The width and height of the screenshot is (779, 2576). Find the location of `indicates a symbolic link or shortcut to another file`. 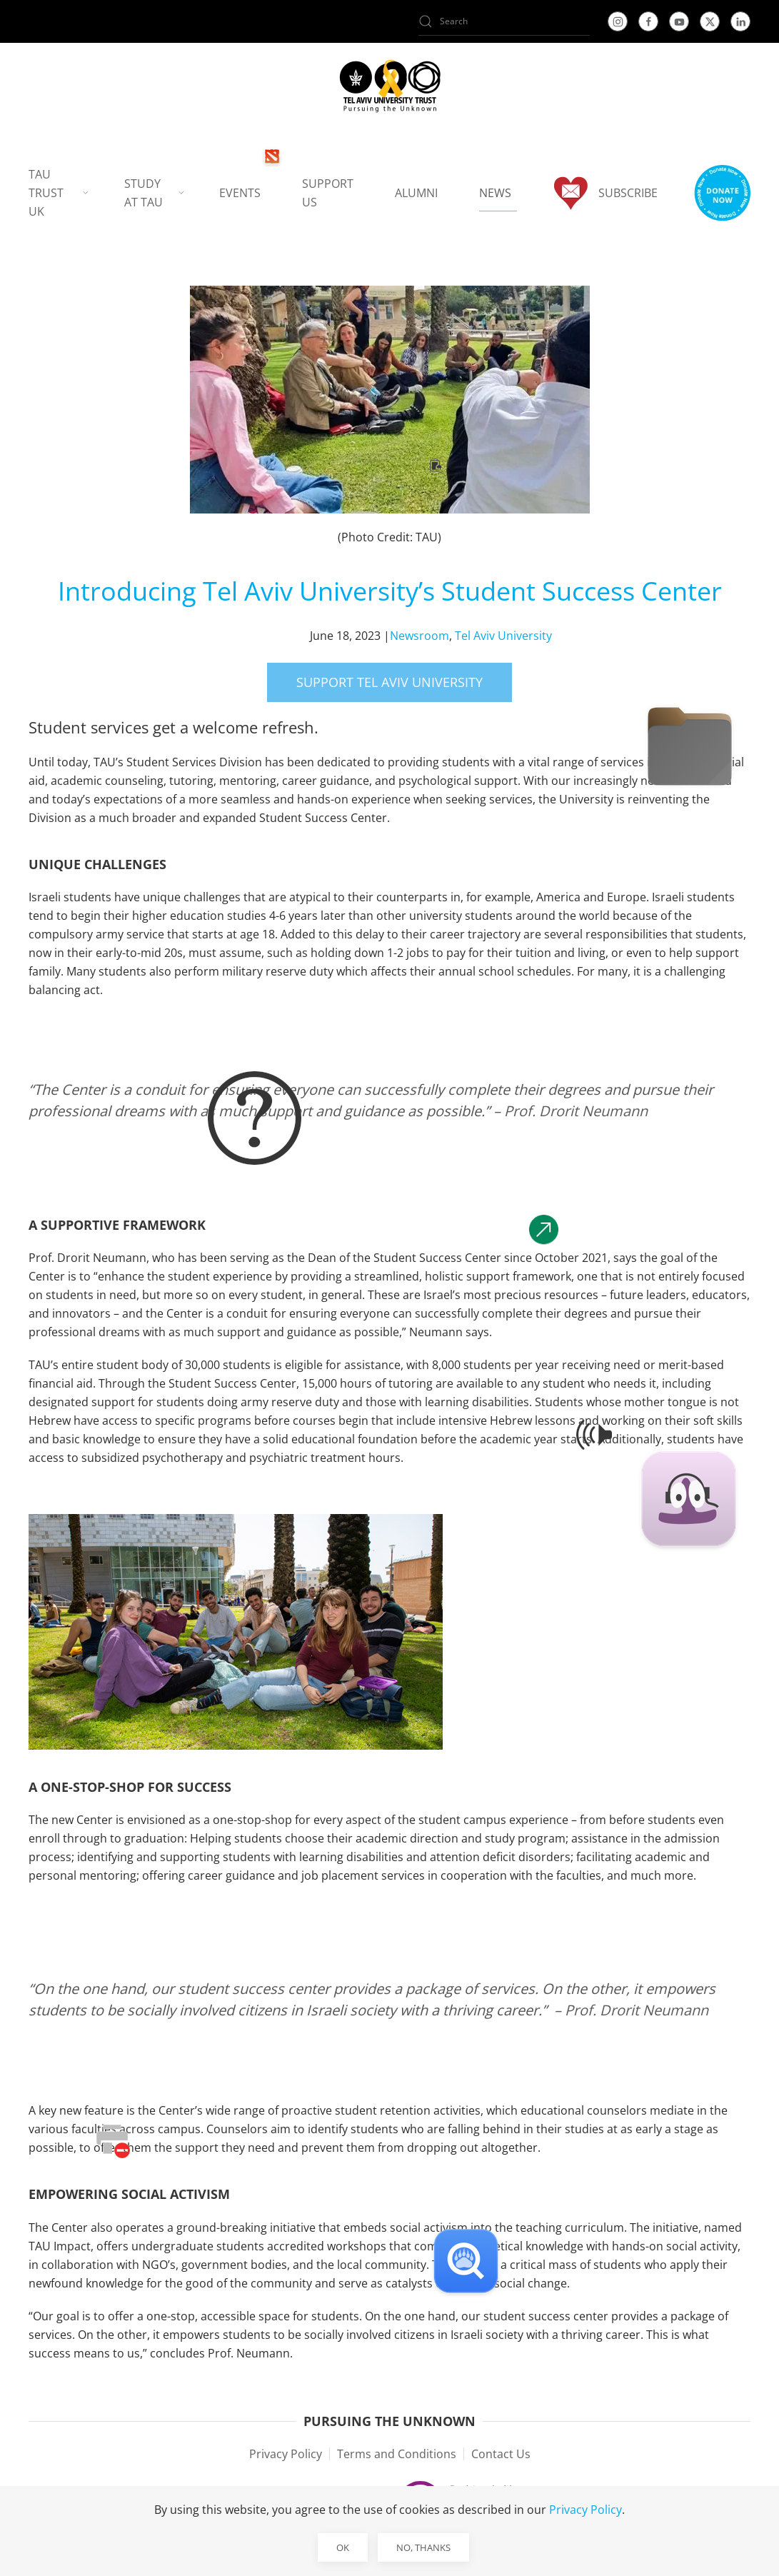

indicates a symbolic link or shortcut to another file is located at coordinates (543, 1229).